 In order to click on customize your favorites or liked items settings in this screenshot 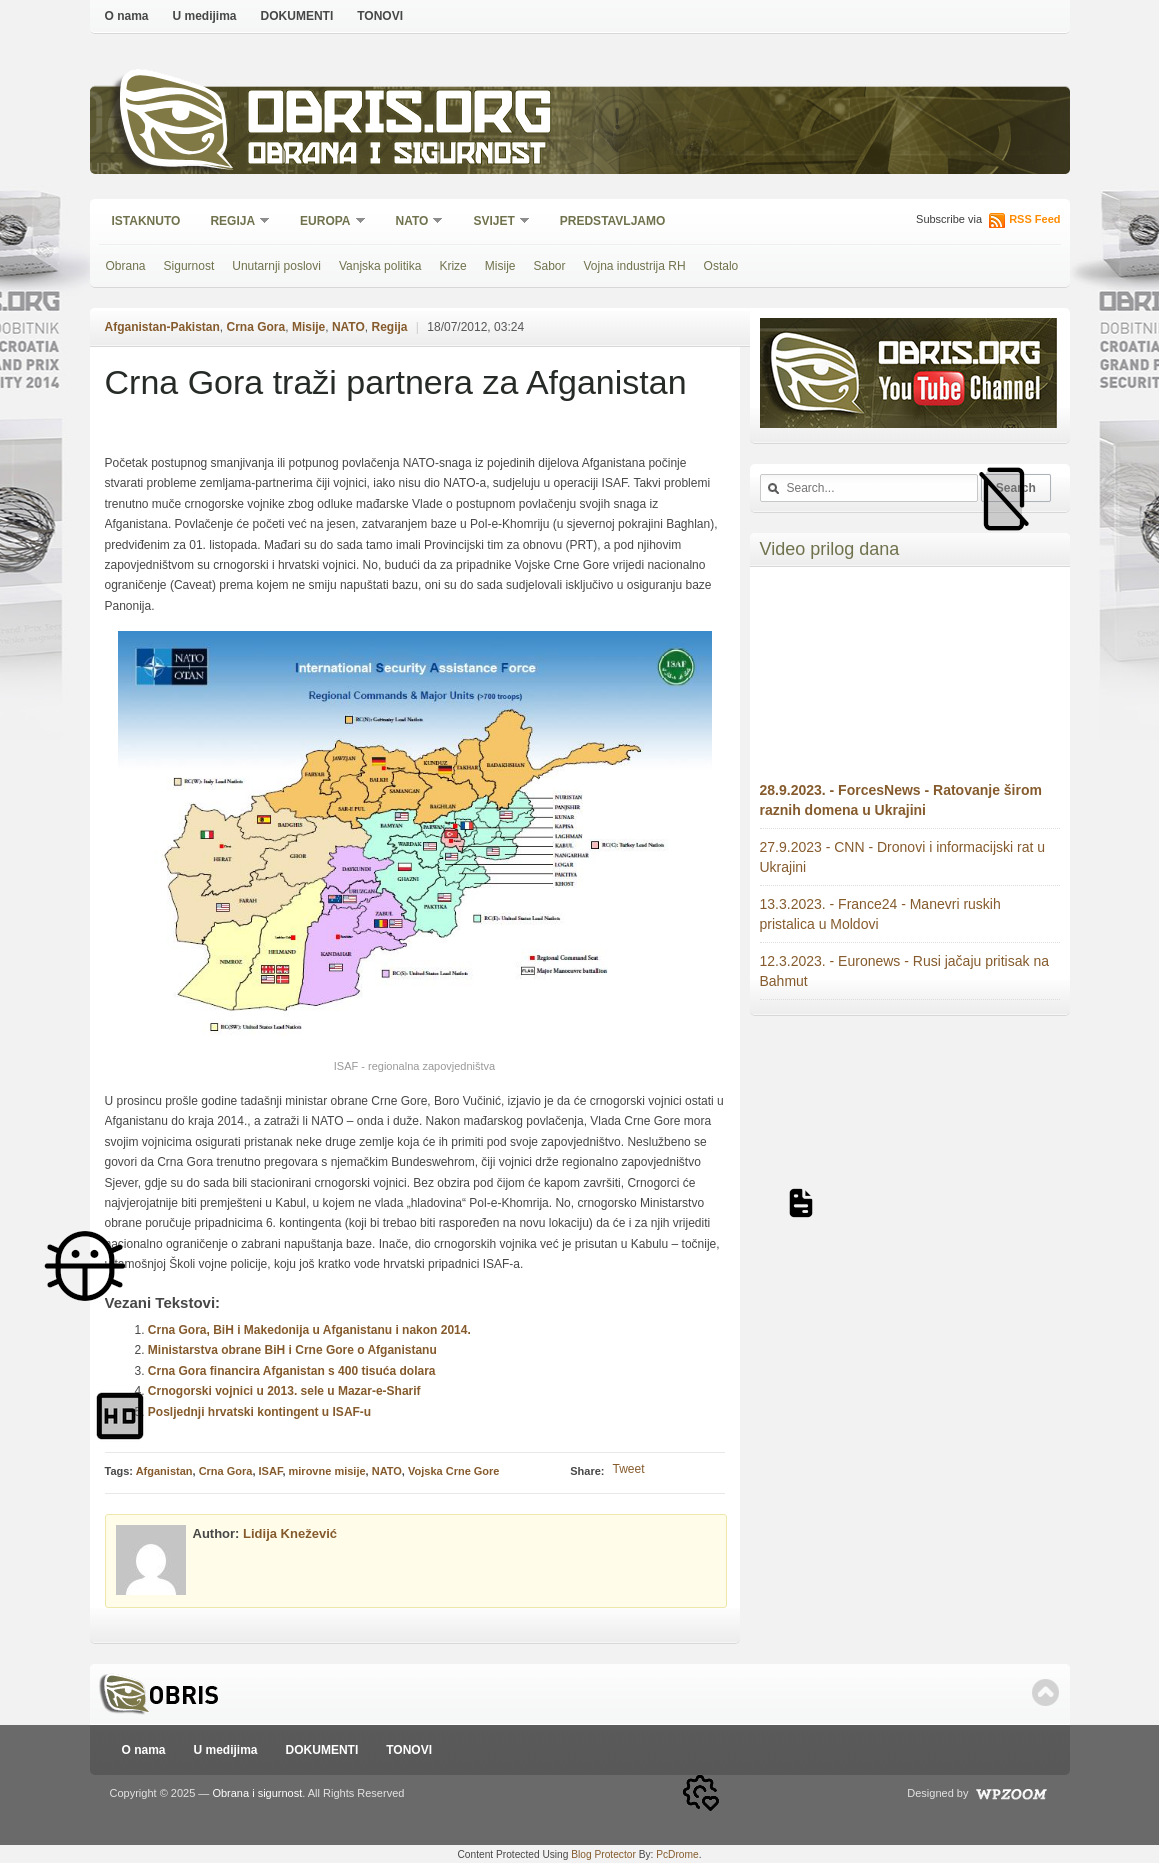, I will do `click(700, 1792)`.